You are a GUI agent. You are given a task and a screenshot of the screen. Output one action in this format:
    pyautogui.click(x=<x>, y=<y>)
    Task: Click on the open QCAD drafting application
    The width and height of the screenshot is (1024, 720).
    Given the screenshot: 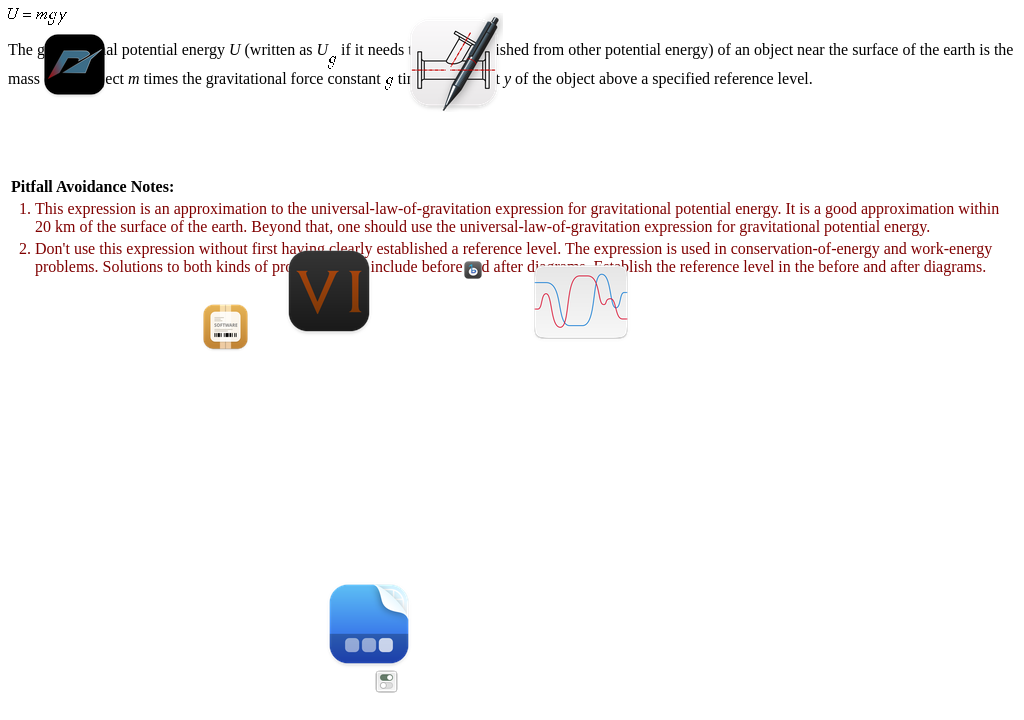 What is the action you would take?
    pyautogui.click(x=453, y=62)
    